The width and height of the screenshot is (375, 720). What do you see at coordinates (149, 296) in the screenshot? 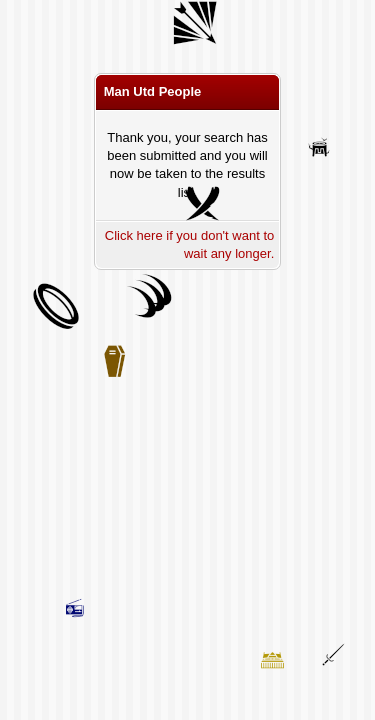
I see `attack or slash action in a game` at bounding box center [149, 296].